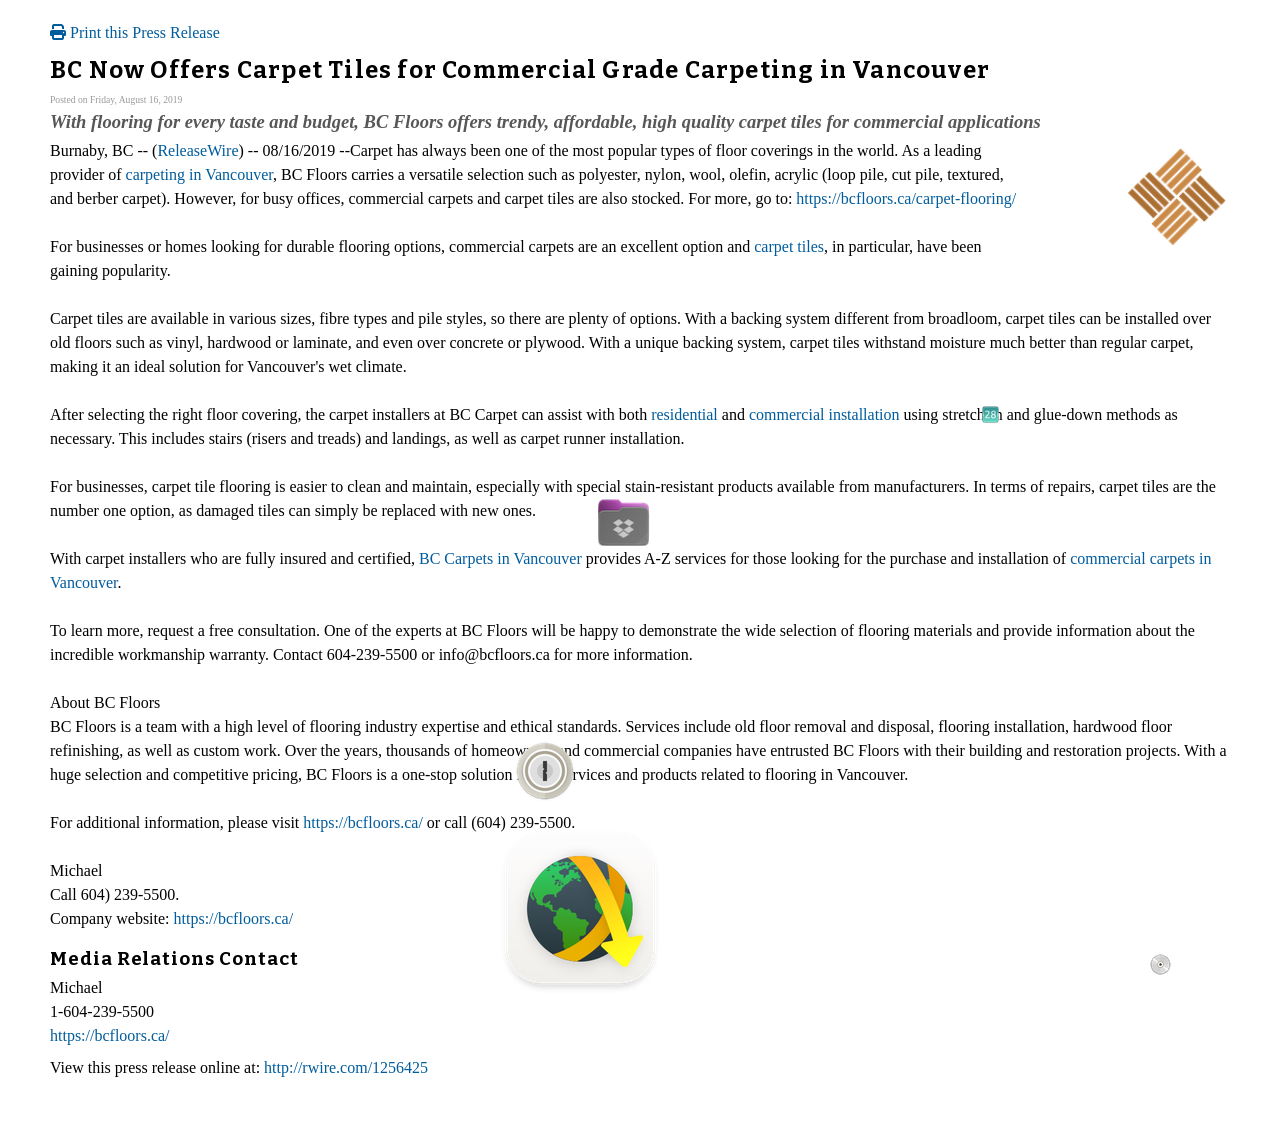 The height and width of the screenshot is (1128, 1280). What do you see at coordinates (580, 909) in the screenshot?
I see `open jdownloader download manager` at bounding box center [580, 909].